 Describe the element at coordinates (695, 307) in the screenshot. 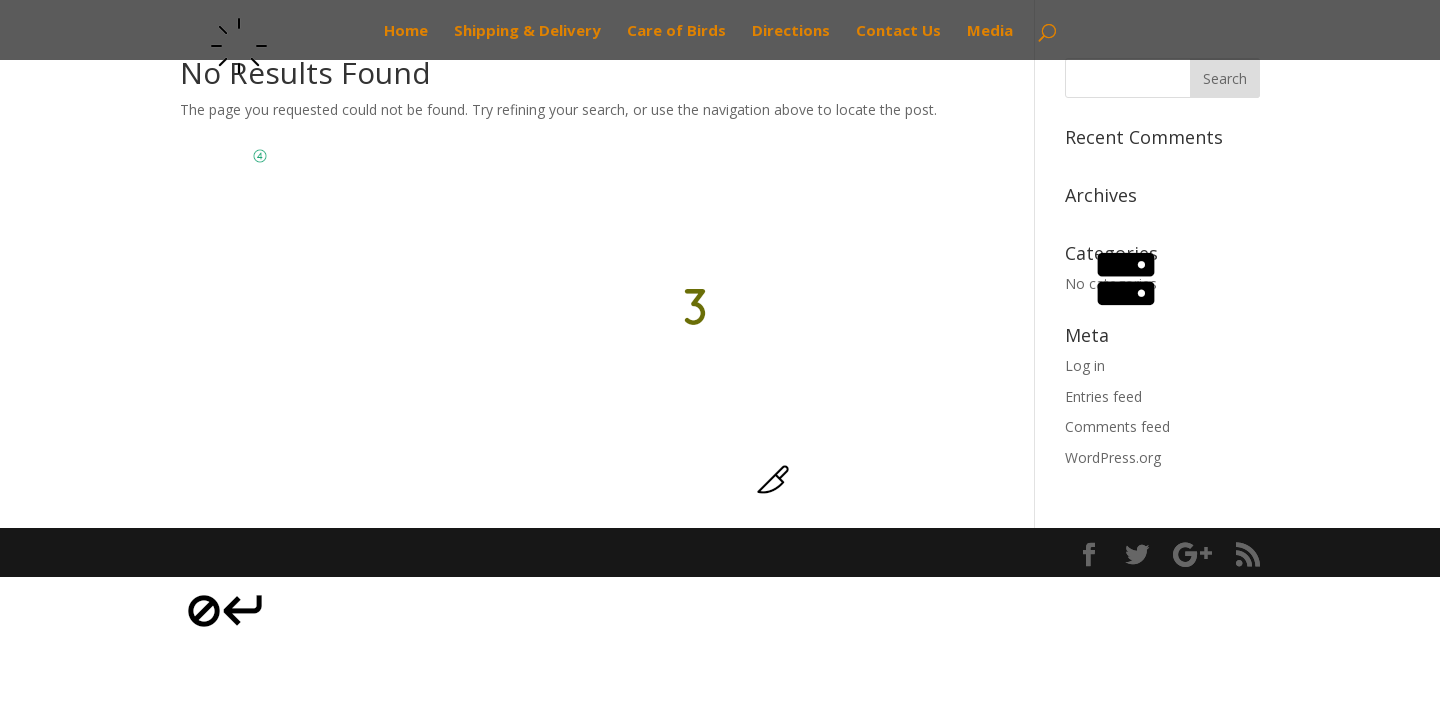

I see `indicates step three in a multi-step process` at that location.